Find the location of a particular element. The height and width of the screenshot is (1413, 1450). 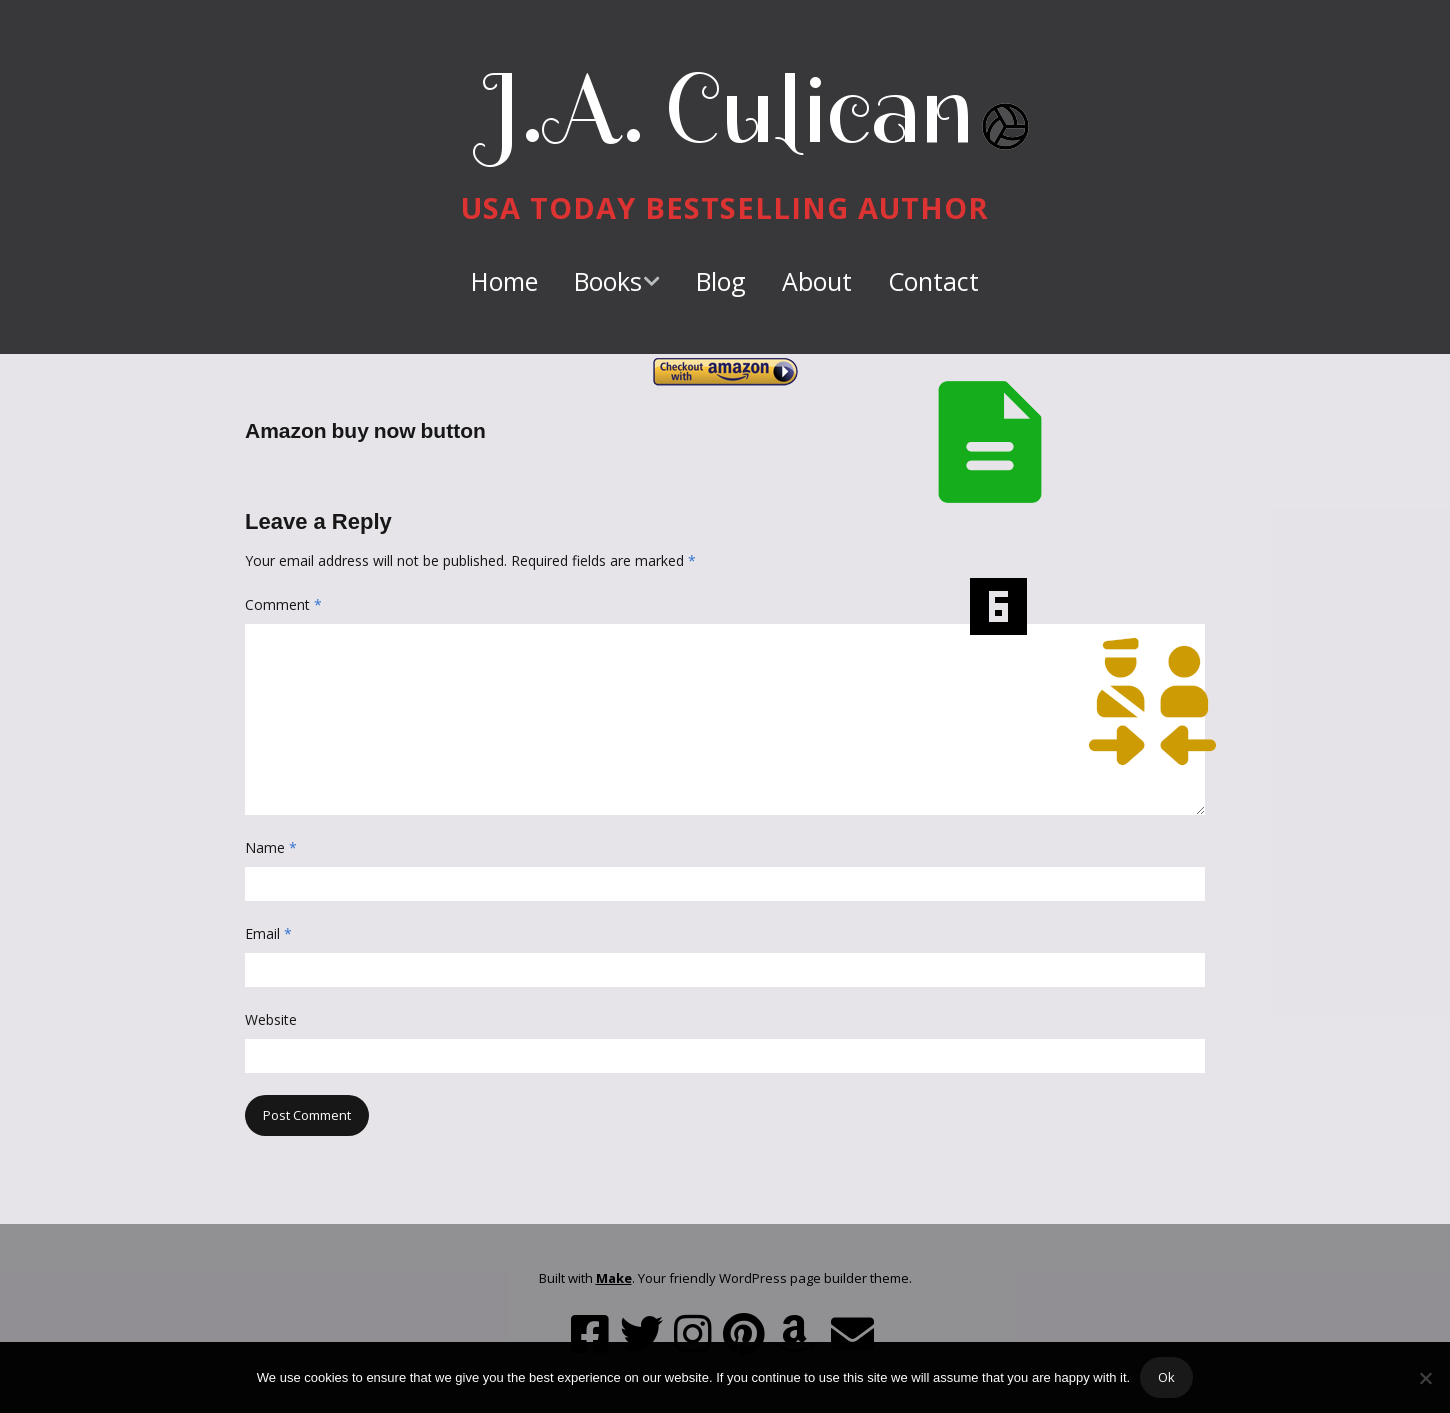

military-to-civilian transition services is located at coordinates (1152, 701).